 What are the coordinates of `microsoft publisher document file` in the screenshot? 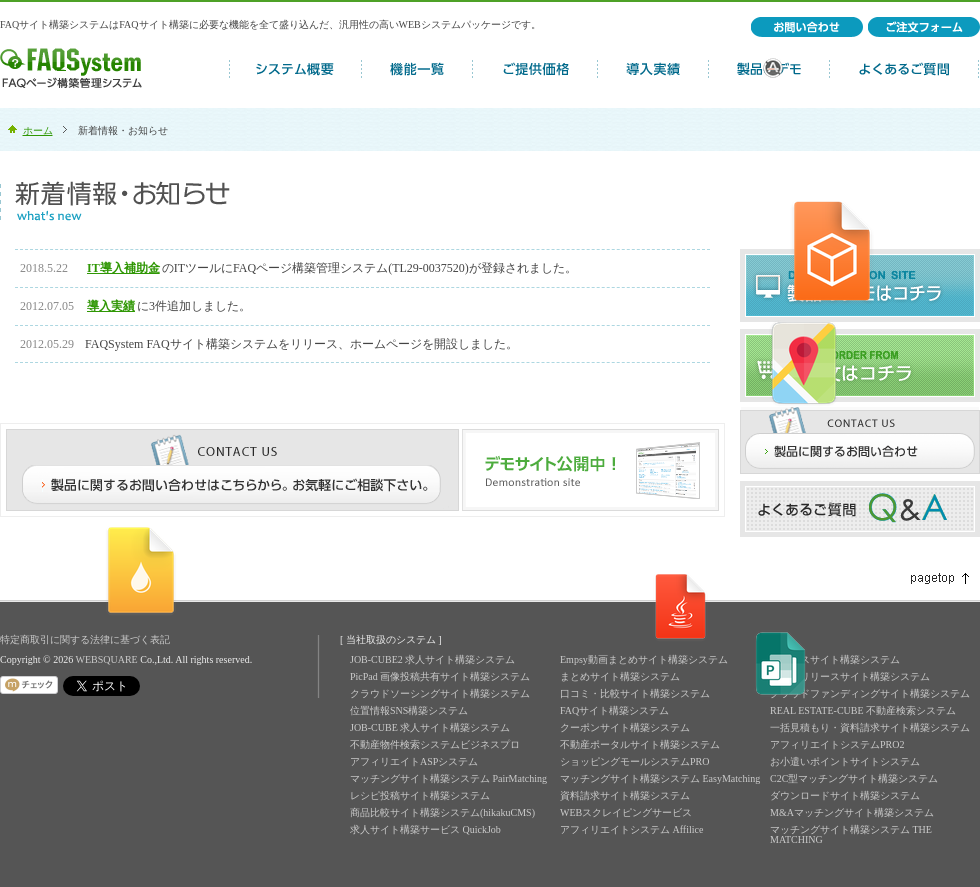 It's located at (780, 663).